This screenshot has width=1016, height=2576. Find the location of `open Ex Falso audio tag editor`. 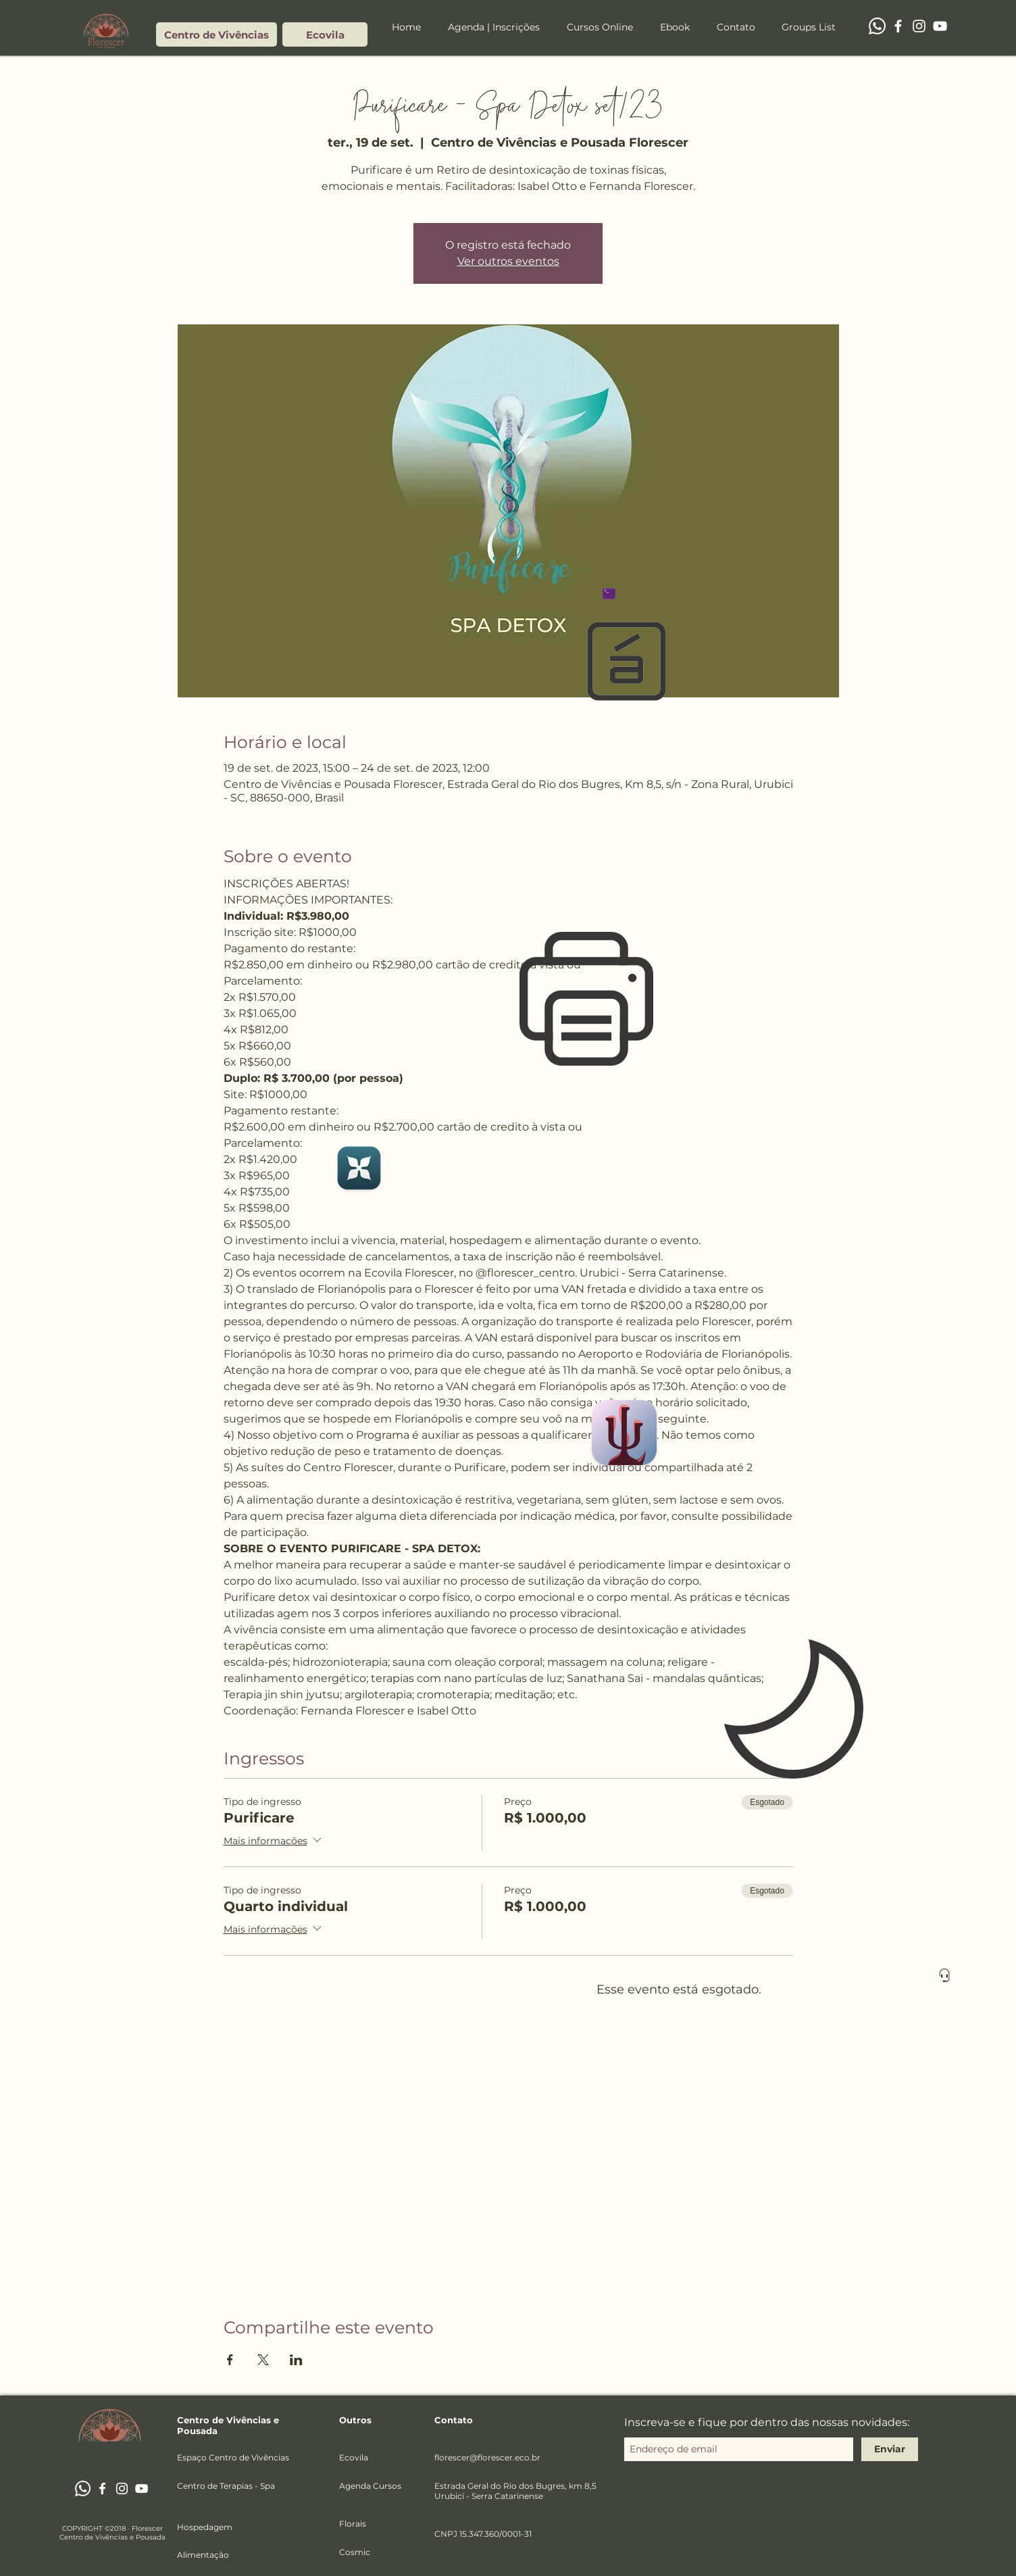

open Ex Falso audio tag editor is located at coordinates (359, 1168).